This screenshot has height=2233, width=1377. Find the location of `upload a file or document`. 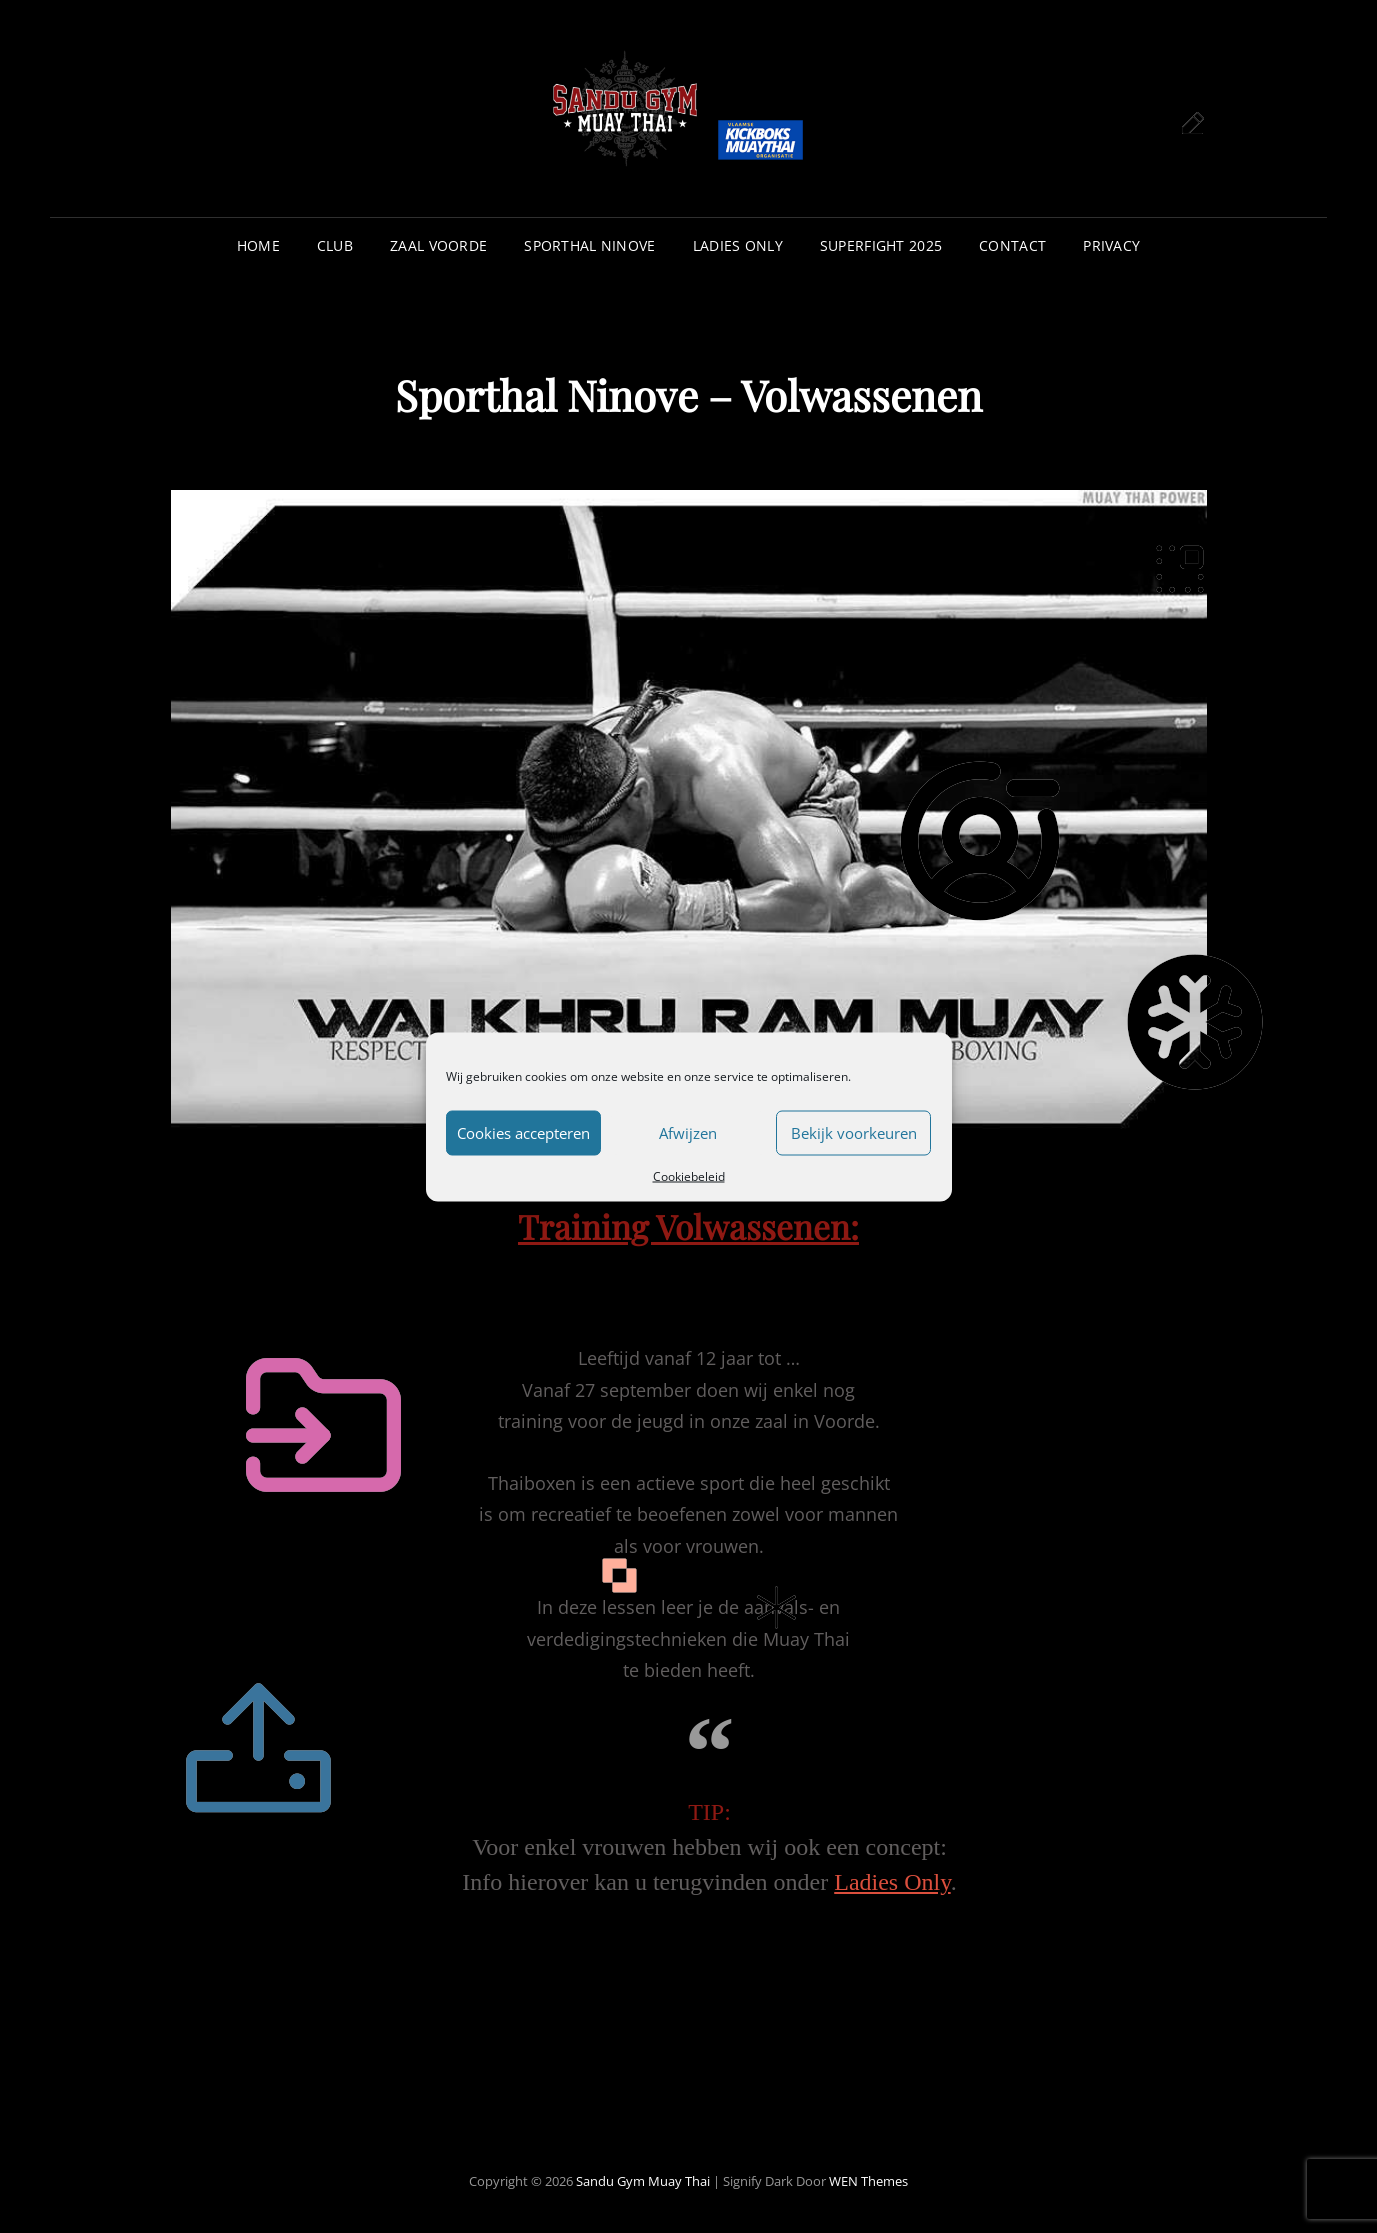

upload a file or document is located at coordinates (258, 1755).